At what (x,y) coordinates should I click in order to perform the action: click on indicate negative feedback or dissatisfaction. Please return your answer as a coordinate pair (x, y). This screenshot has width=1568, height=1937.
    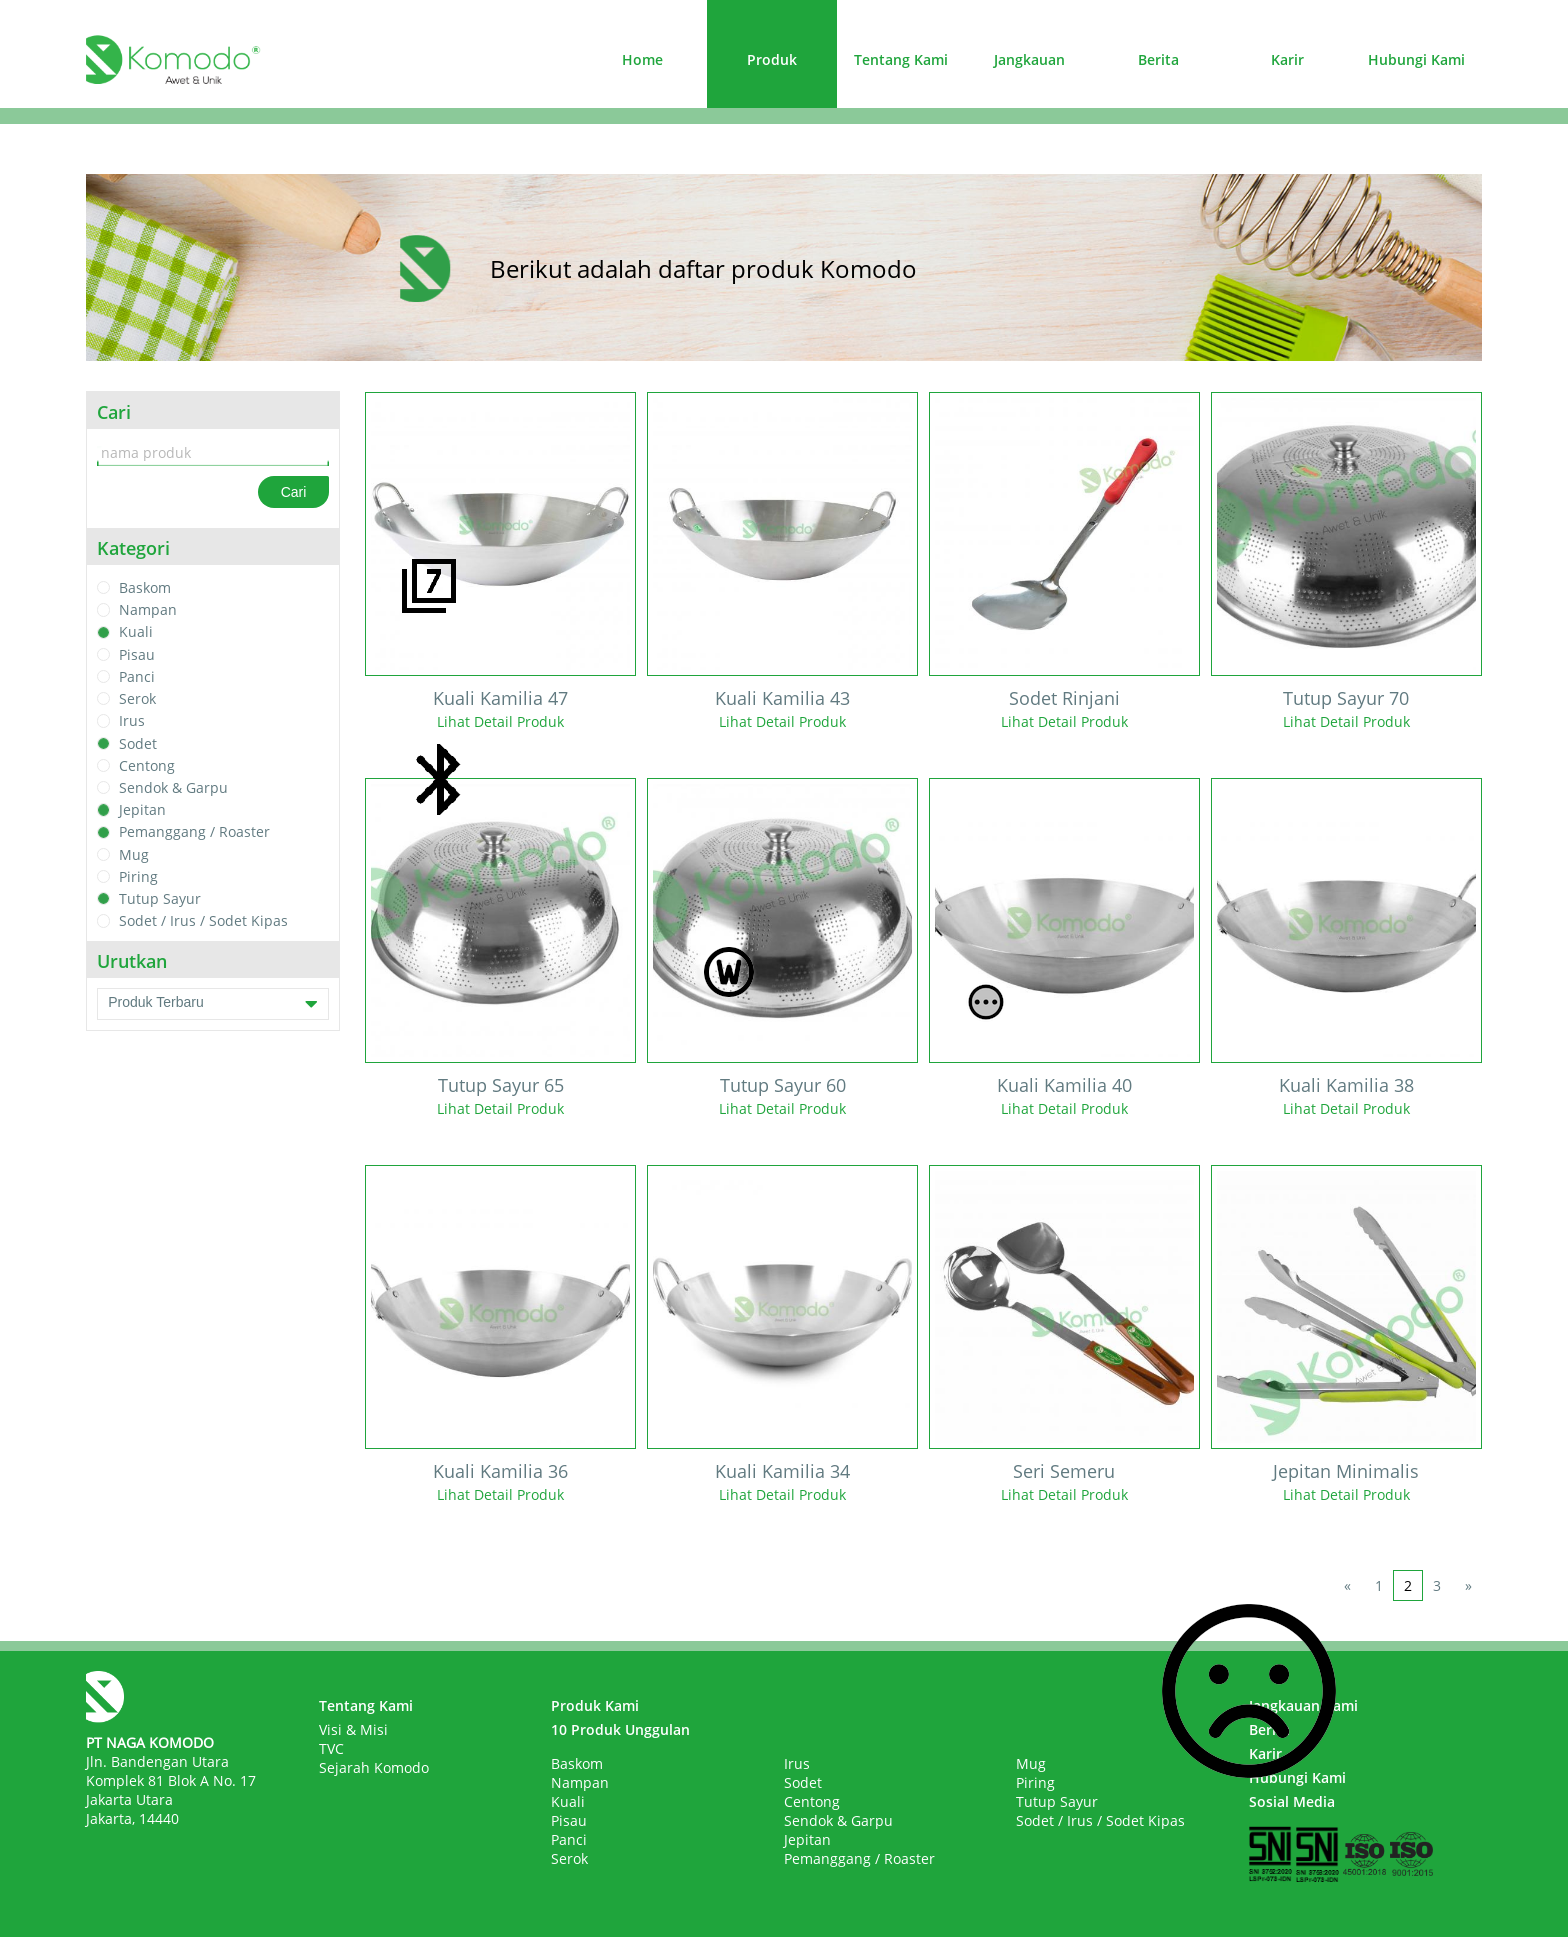
    Looking at the image, I should click on (1249, 1691).